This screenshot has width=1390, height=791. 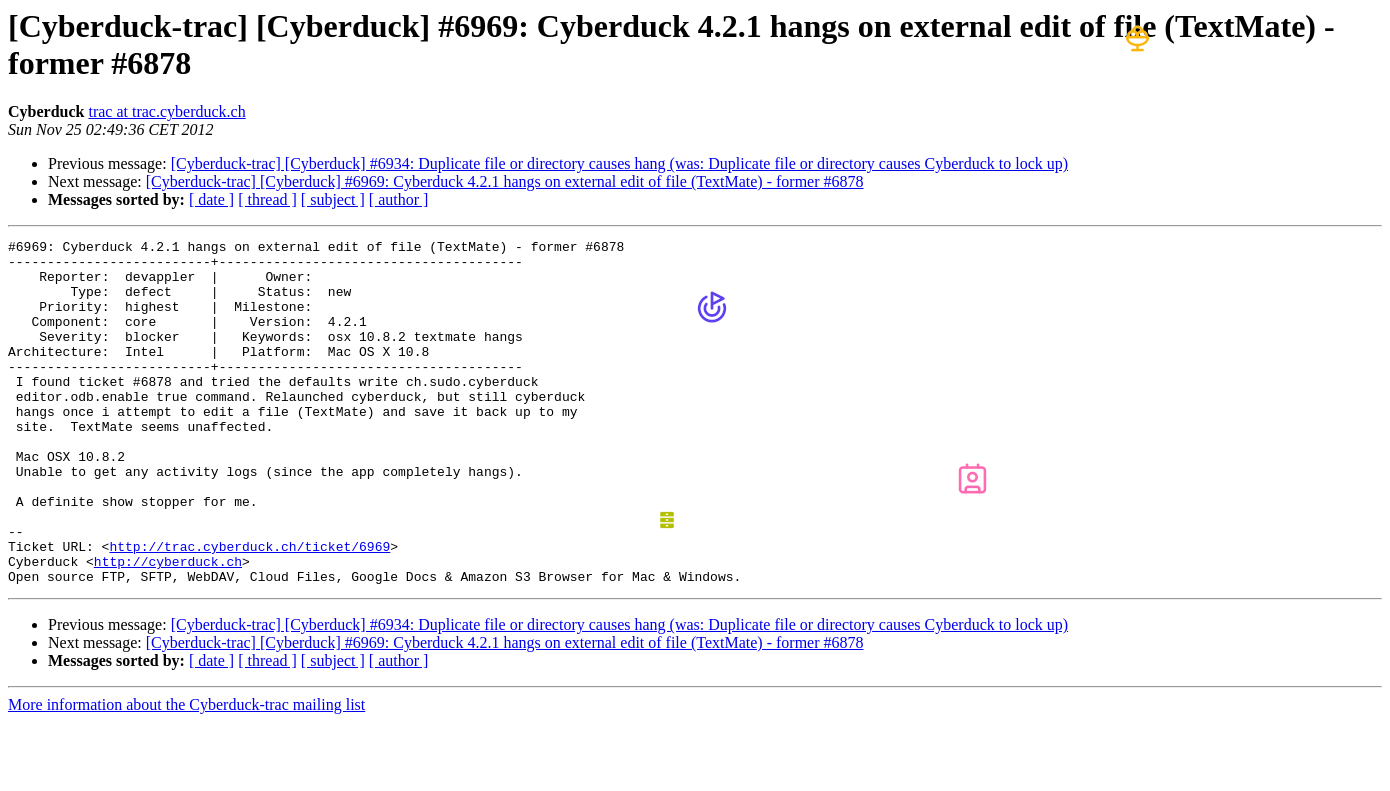 What do you see at coordinates (972, 478) in the screenshot?
I see `view contact details` at bounding box center [972, 478].